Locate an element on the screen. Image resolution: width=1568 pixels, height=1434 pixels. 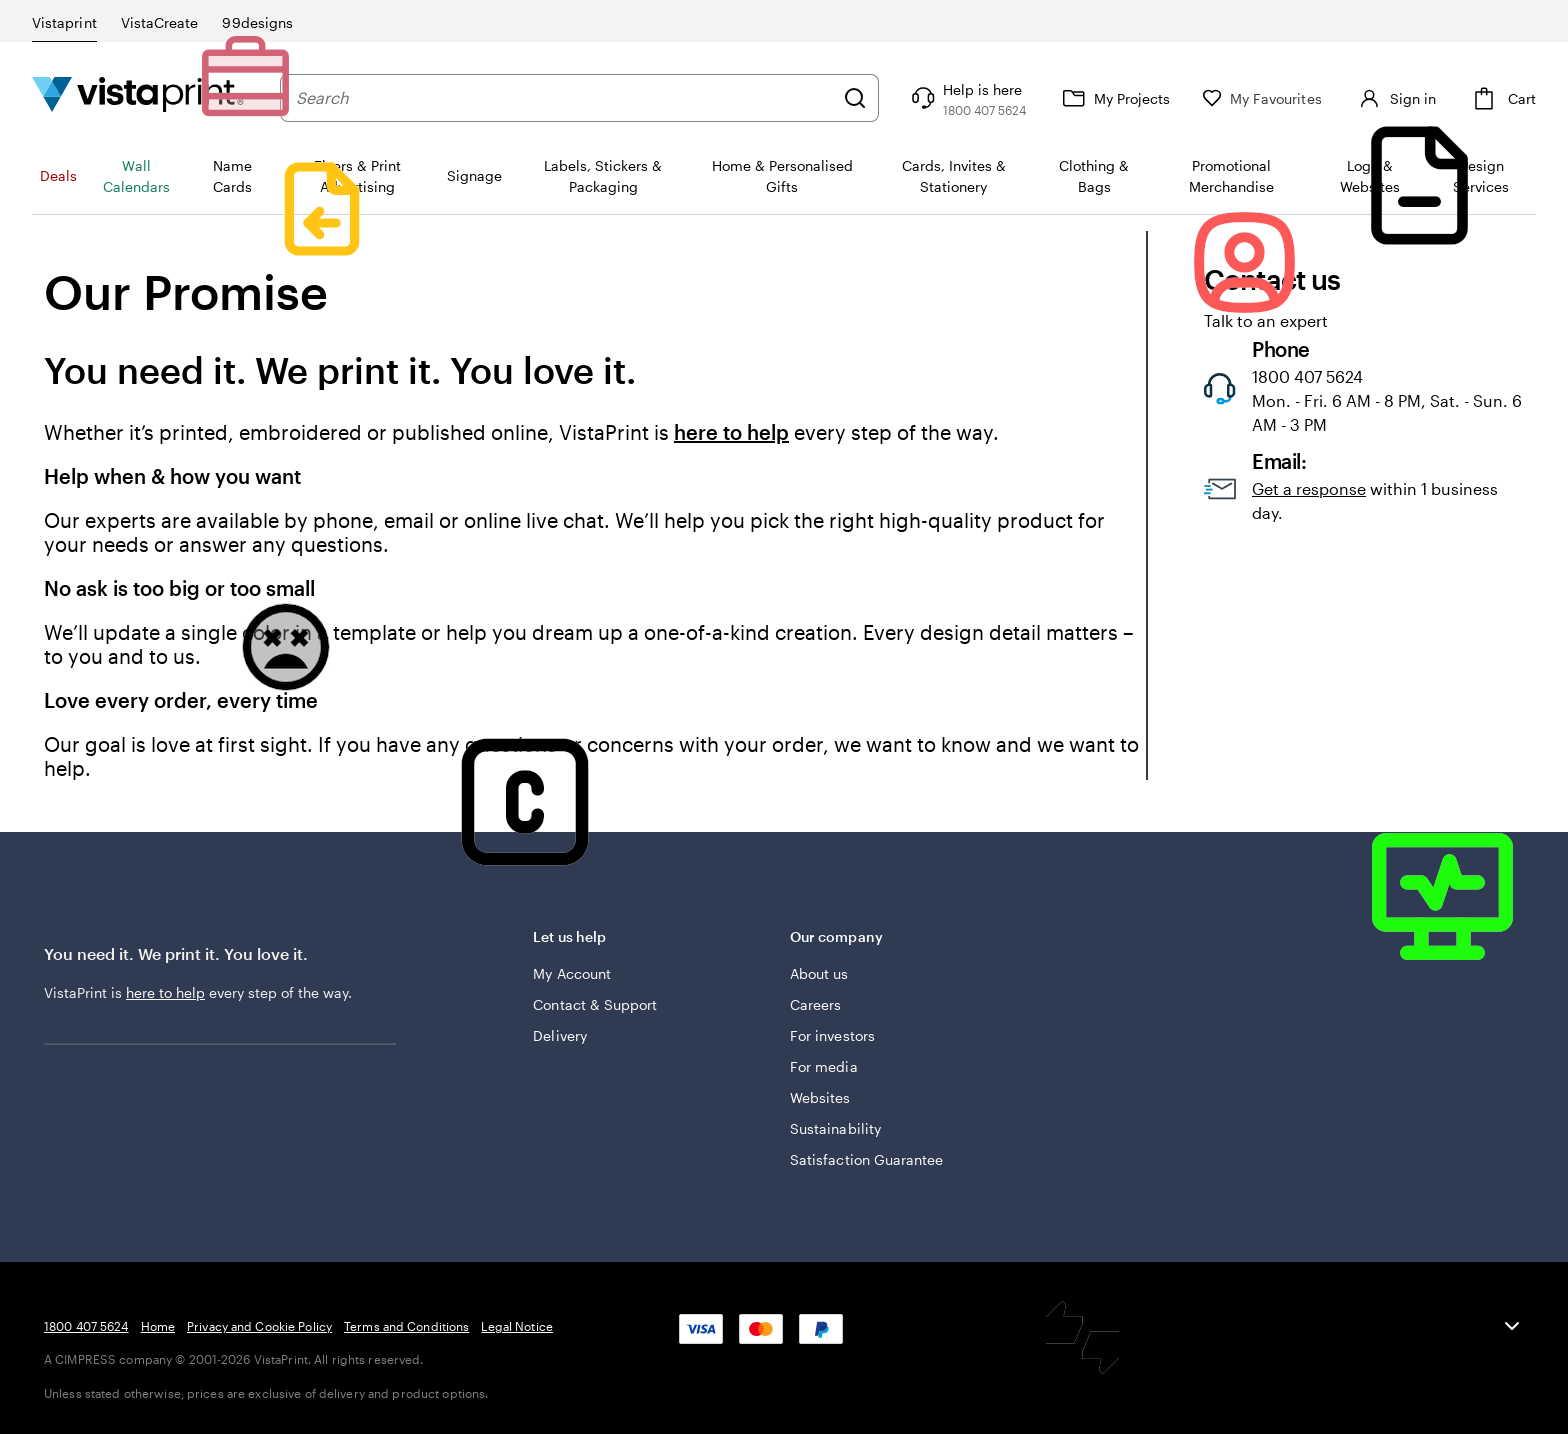
view heart rate or vital sign data is located at coordinates (1442, 896).